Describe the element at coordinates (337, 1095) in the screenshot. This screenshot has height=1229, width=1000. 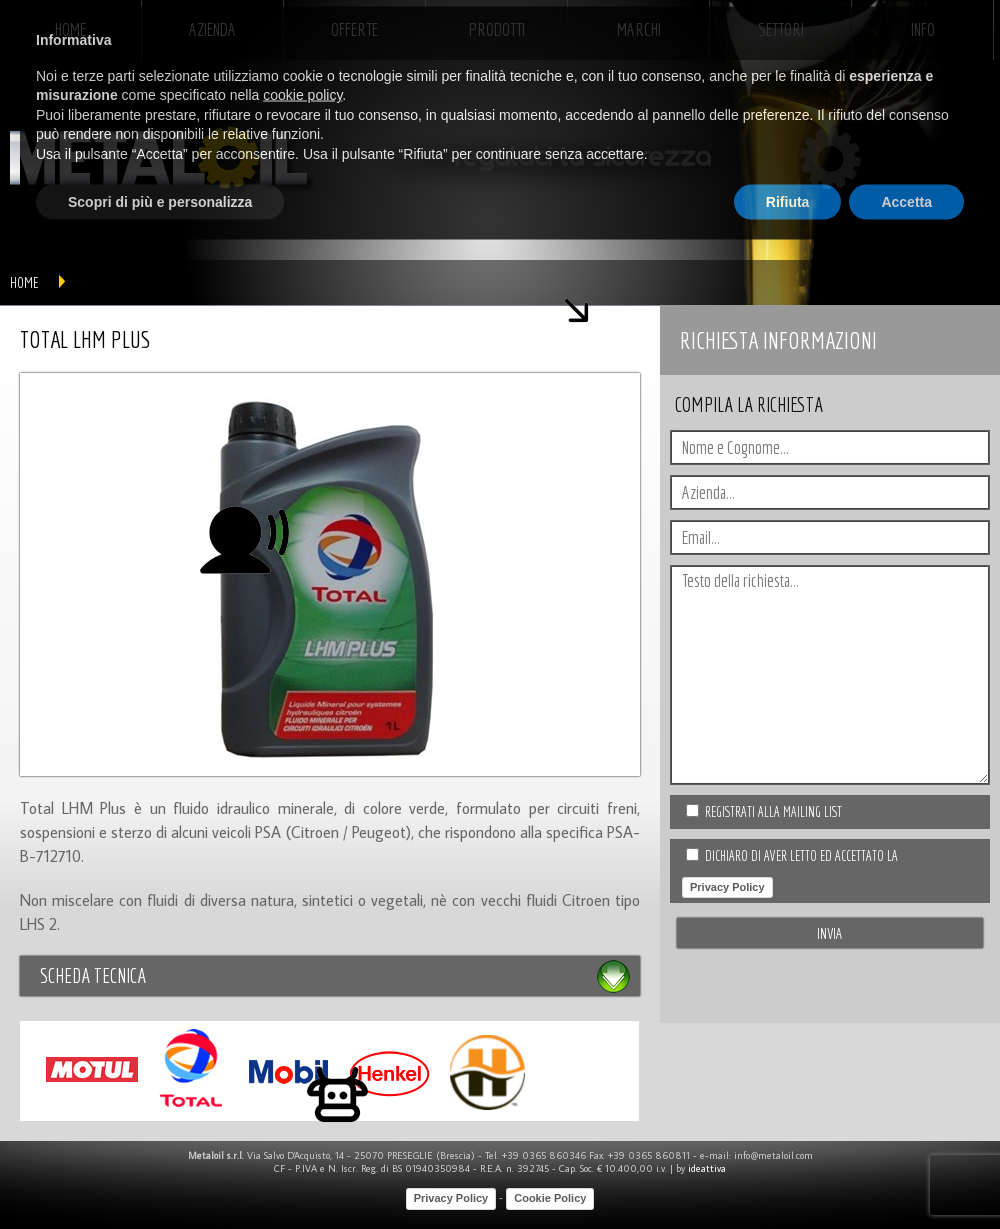
I see `access farm or agriculture features` at that location.